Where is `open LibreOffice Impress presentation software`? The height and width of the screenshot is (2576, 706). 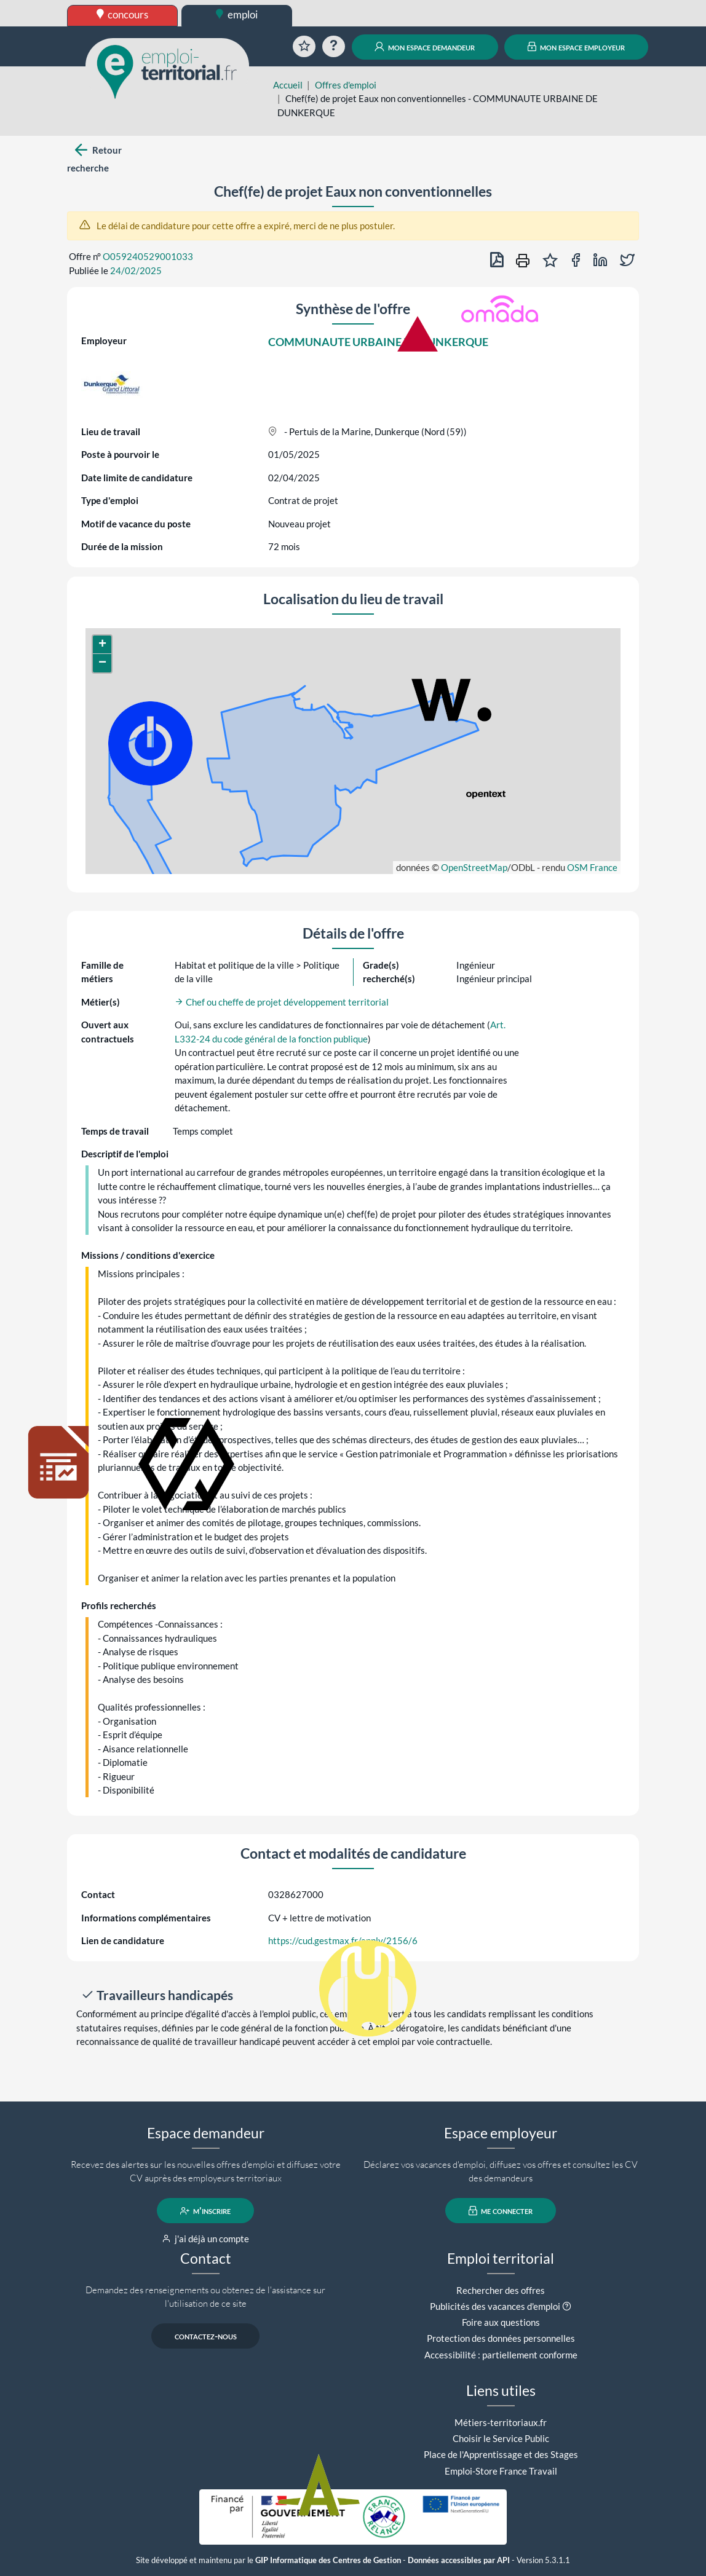
open LibreOffice Impress presentation software is located at coordinates (58, 1462).